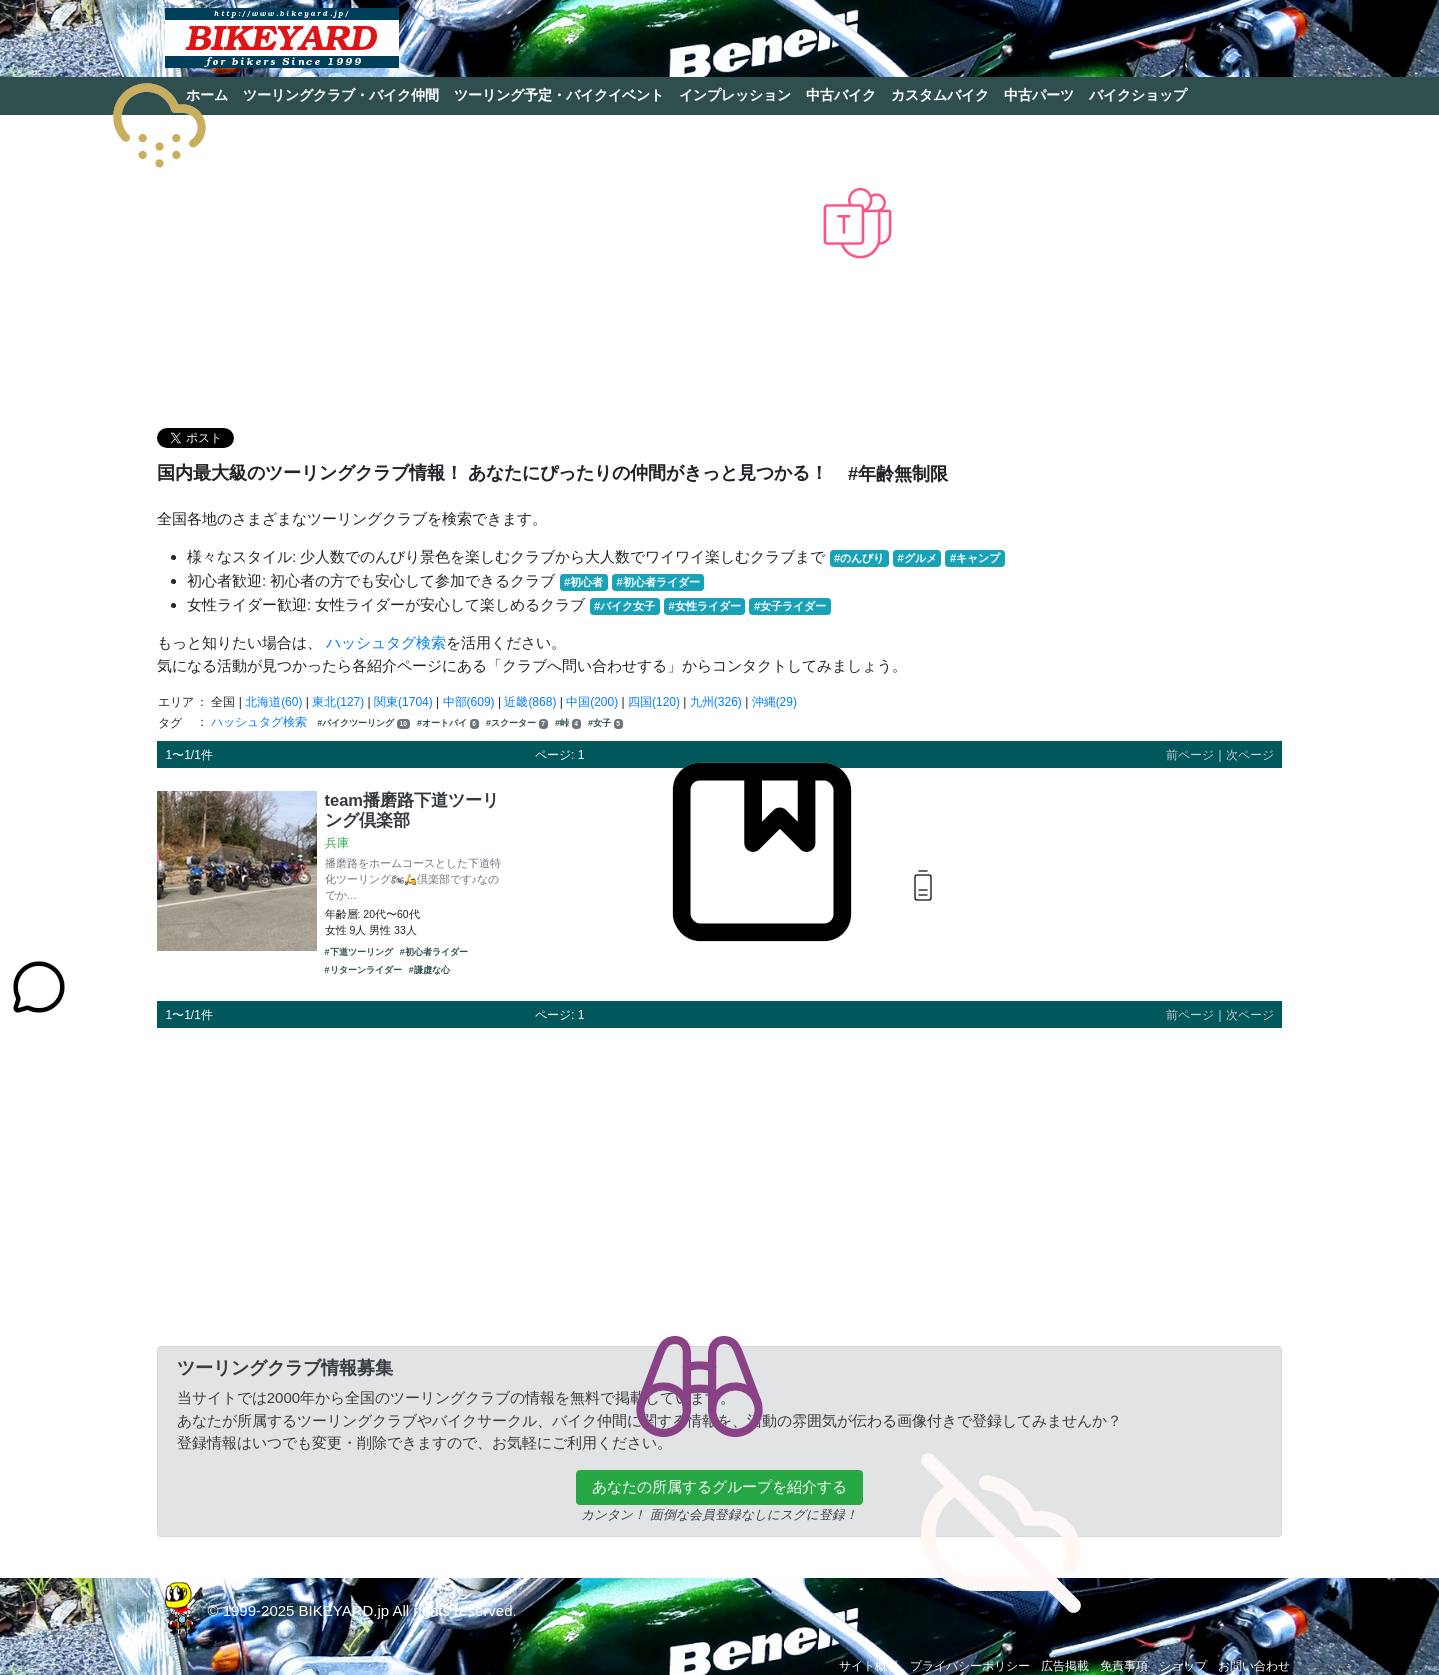  What do you see at coordinates (1001, 1533) in the screenshot?
I see `indicates offline or disconnected from cloud services` at bounding box center [1001, 1533].